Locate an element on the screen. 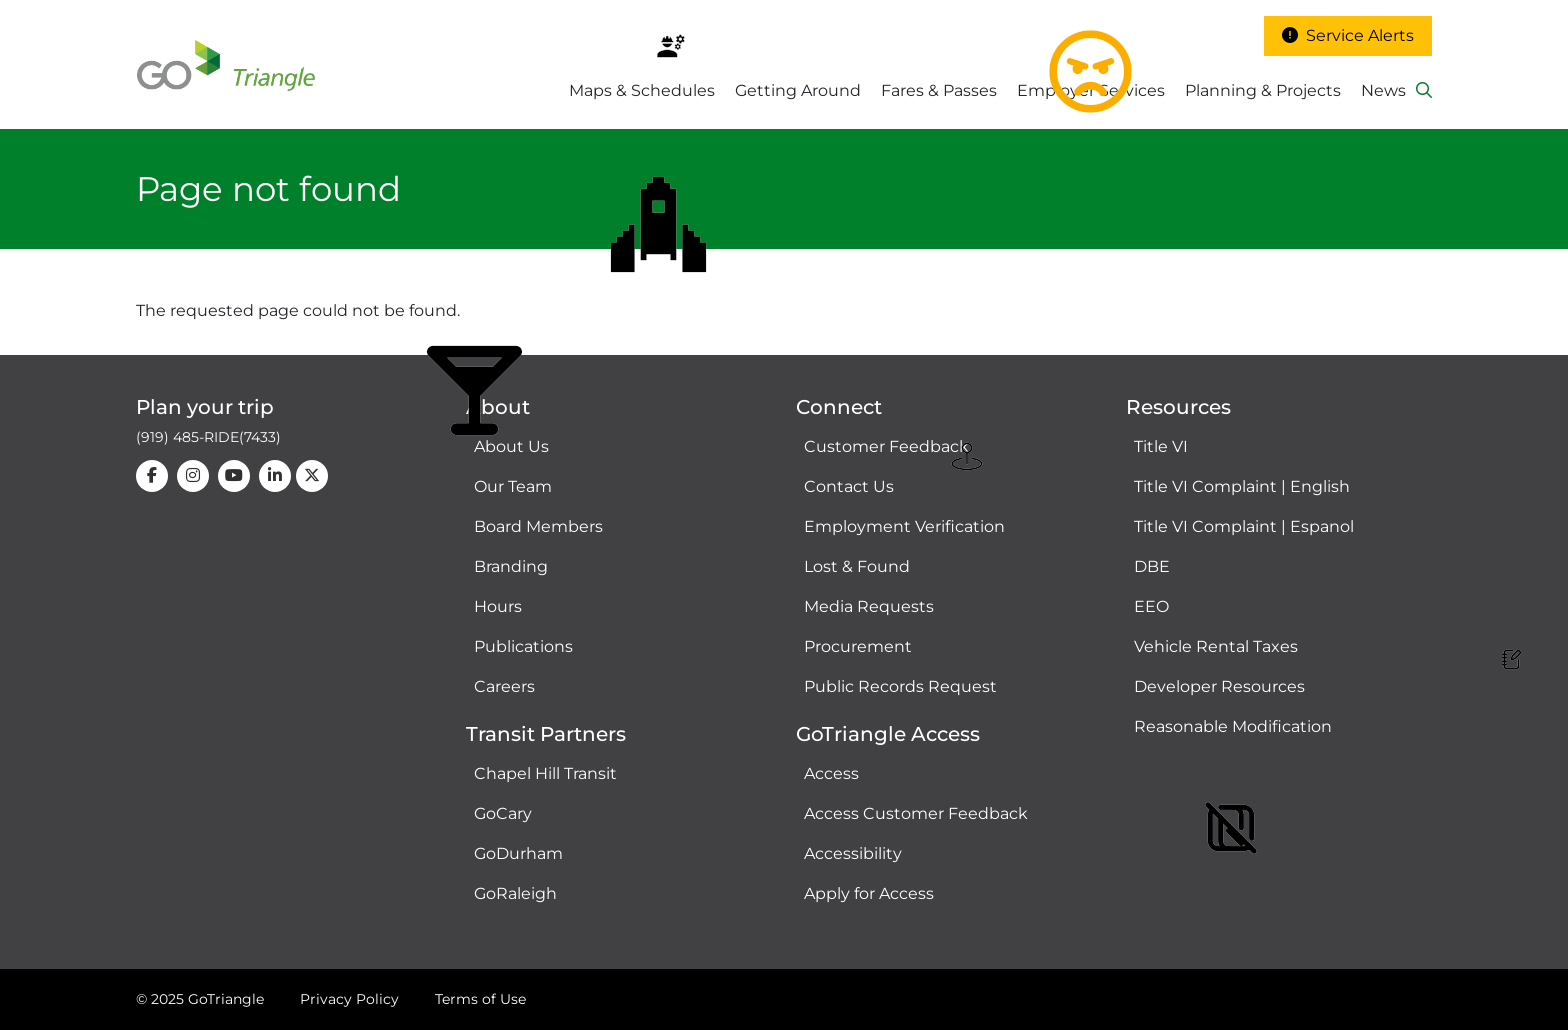  nfc is currently disabled is located at coordinates (1231, 828).